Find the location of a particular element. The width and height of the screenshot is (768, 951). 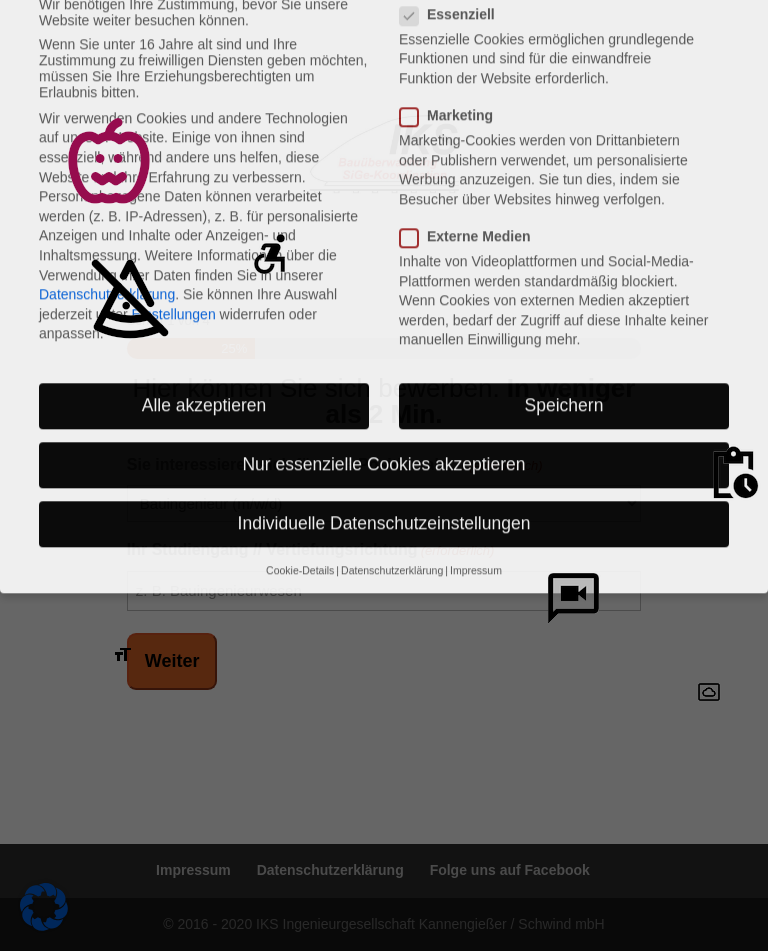

adjust text size settings is located at coordinates (122, 654).